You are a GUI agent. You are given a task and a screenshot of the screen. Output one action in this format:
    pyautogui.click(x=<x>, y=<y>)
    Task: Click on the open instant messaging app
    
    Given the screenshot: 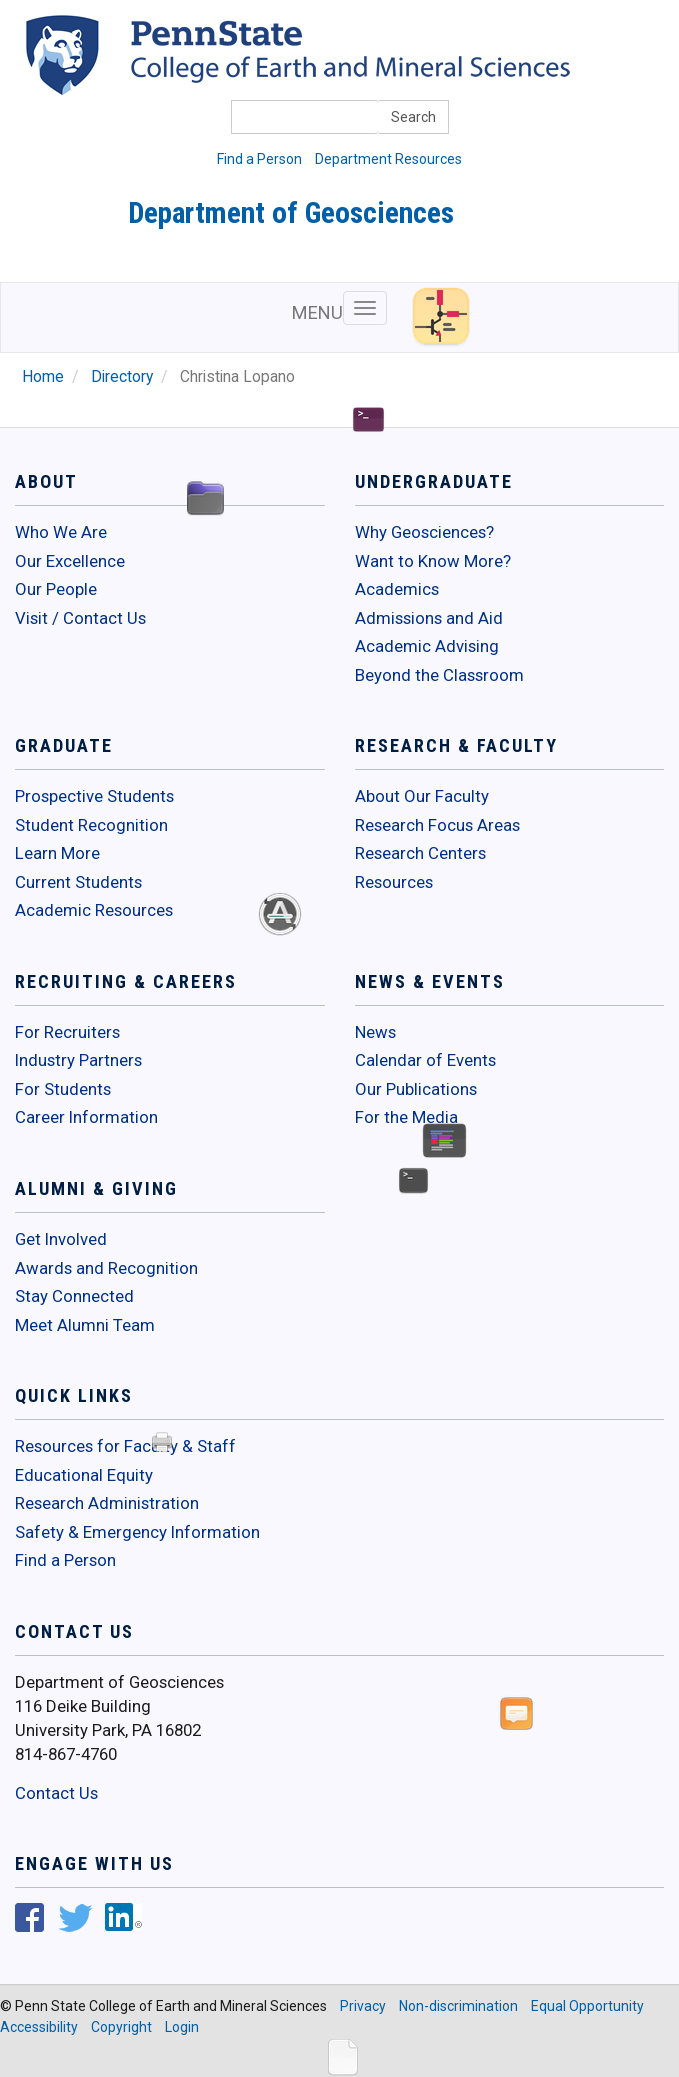 What is the action you would take?
    pyautogui.click(x=516, y=1713)
    